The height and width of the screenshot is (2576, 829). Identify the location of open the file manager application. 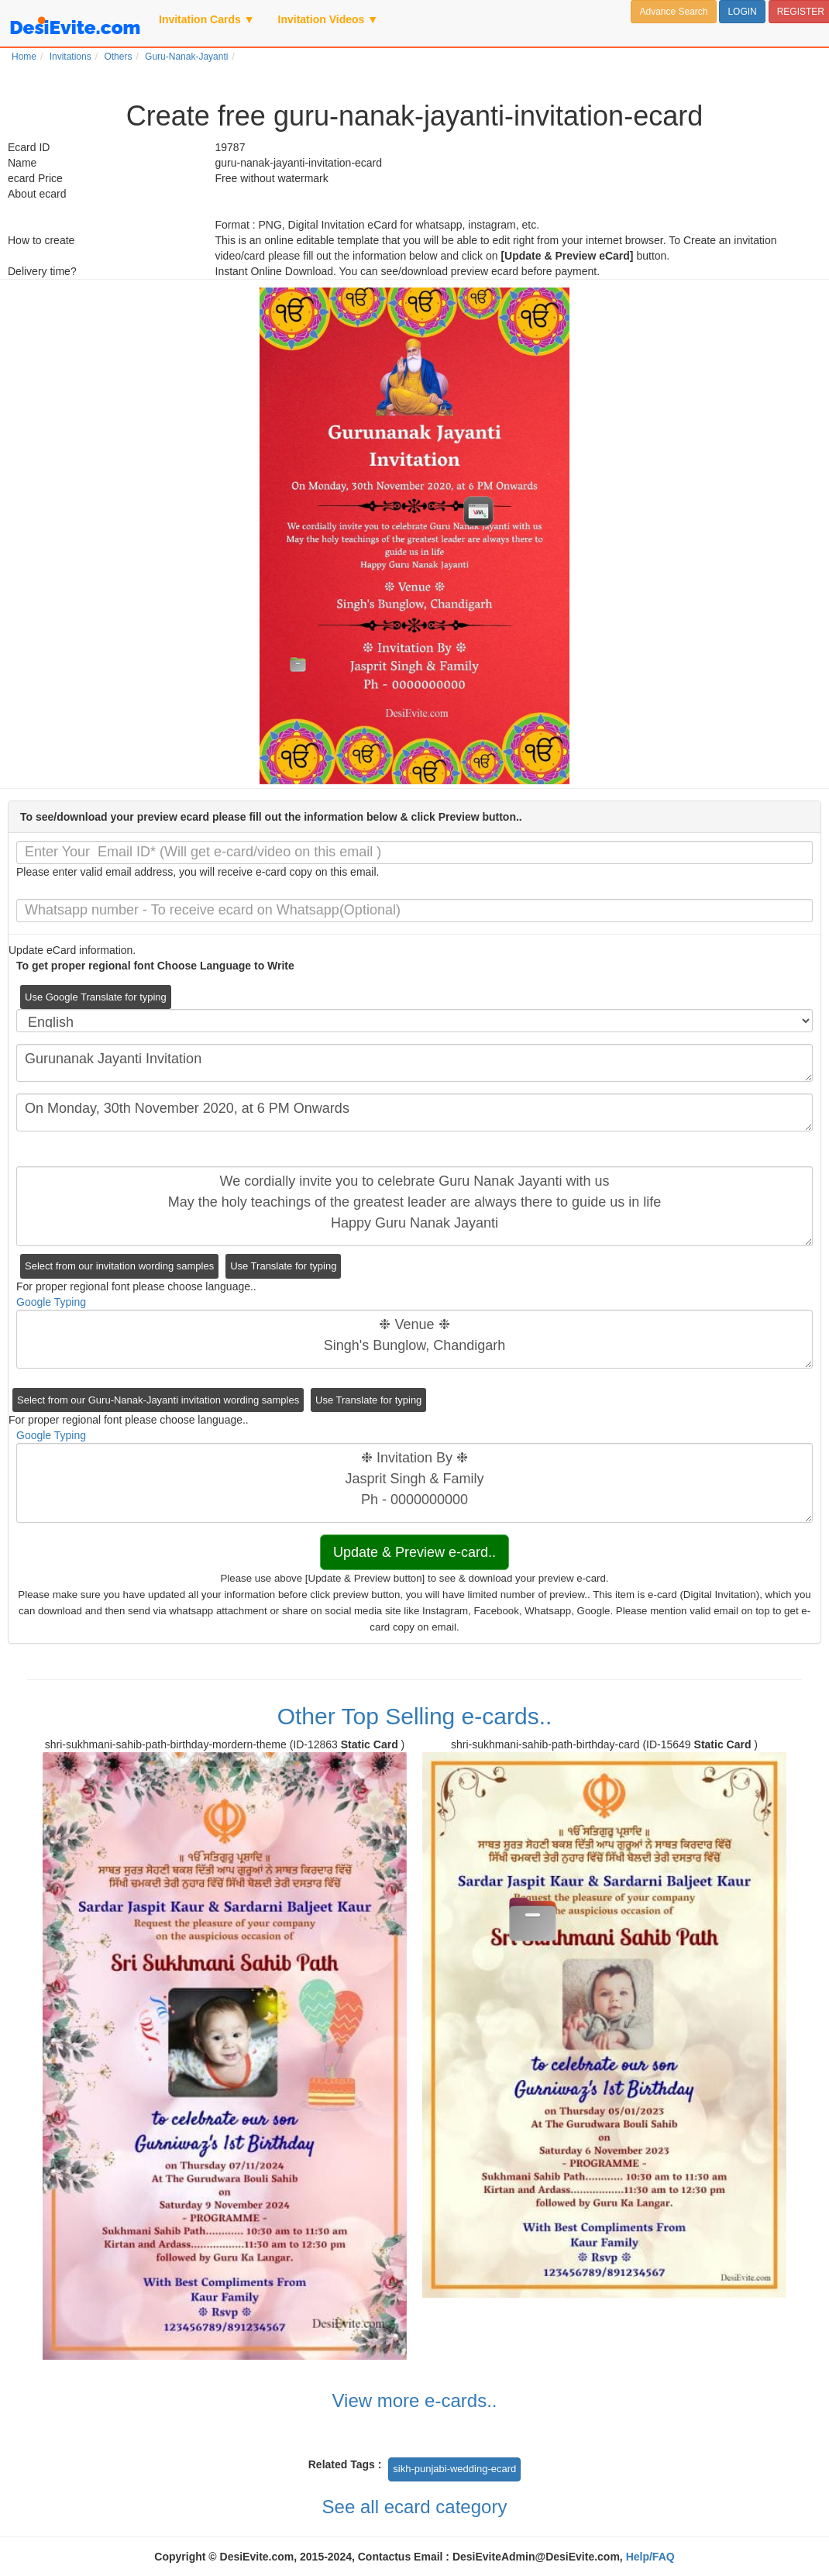
(298, 664).